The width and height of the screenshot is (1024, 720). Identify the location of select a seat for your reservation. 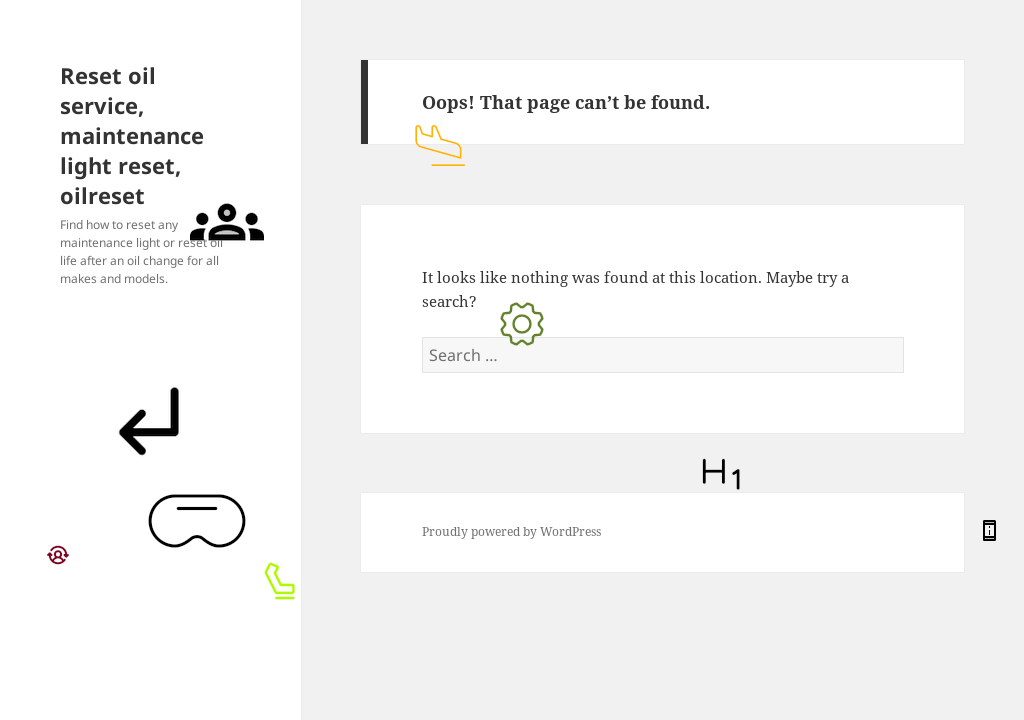
(279, 581).